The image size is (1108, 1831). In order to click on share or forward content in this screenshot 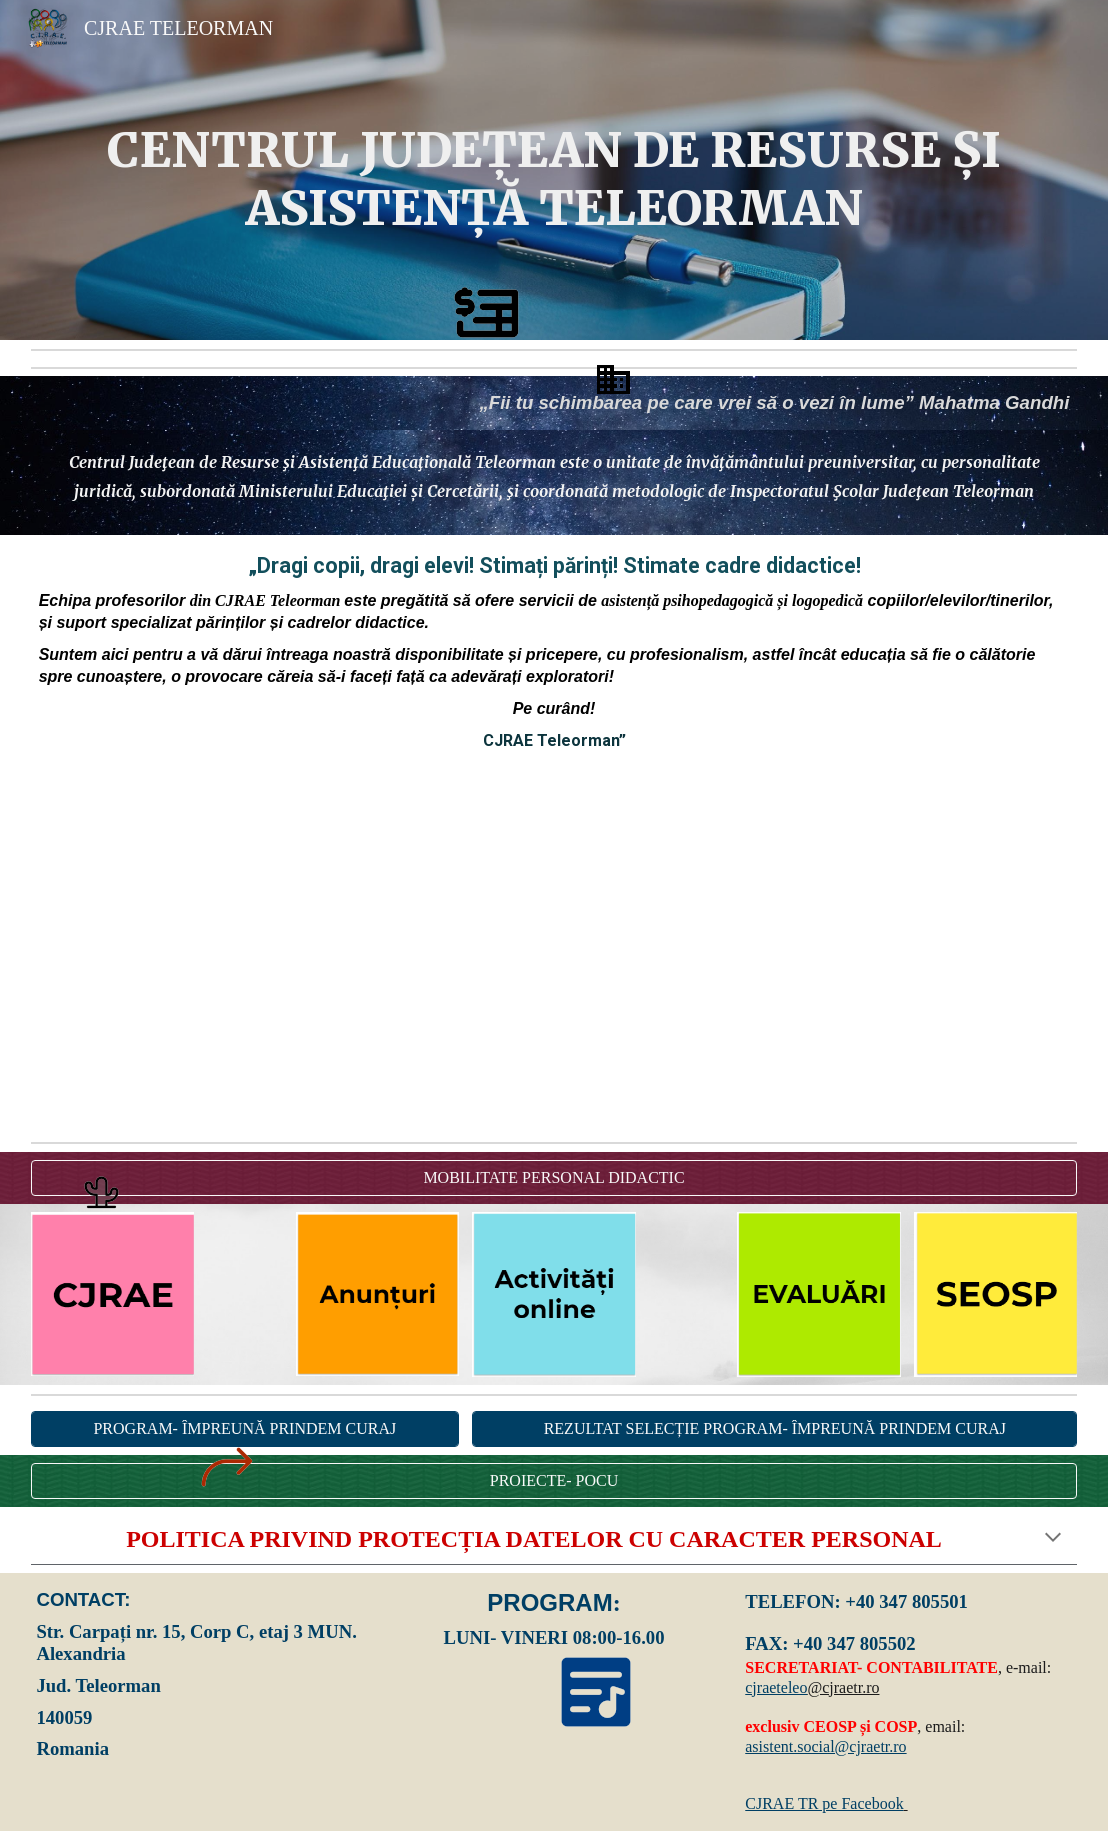, I will do `click(227, 1467)`.